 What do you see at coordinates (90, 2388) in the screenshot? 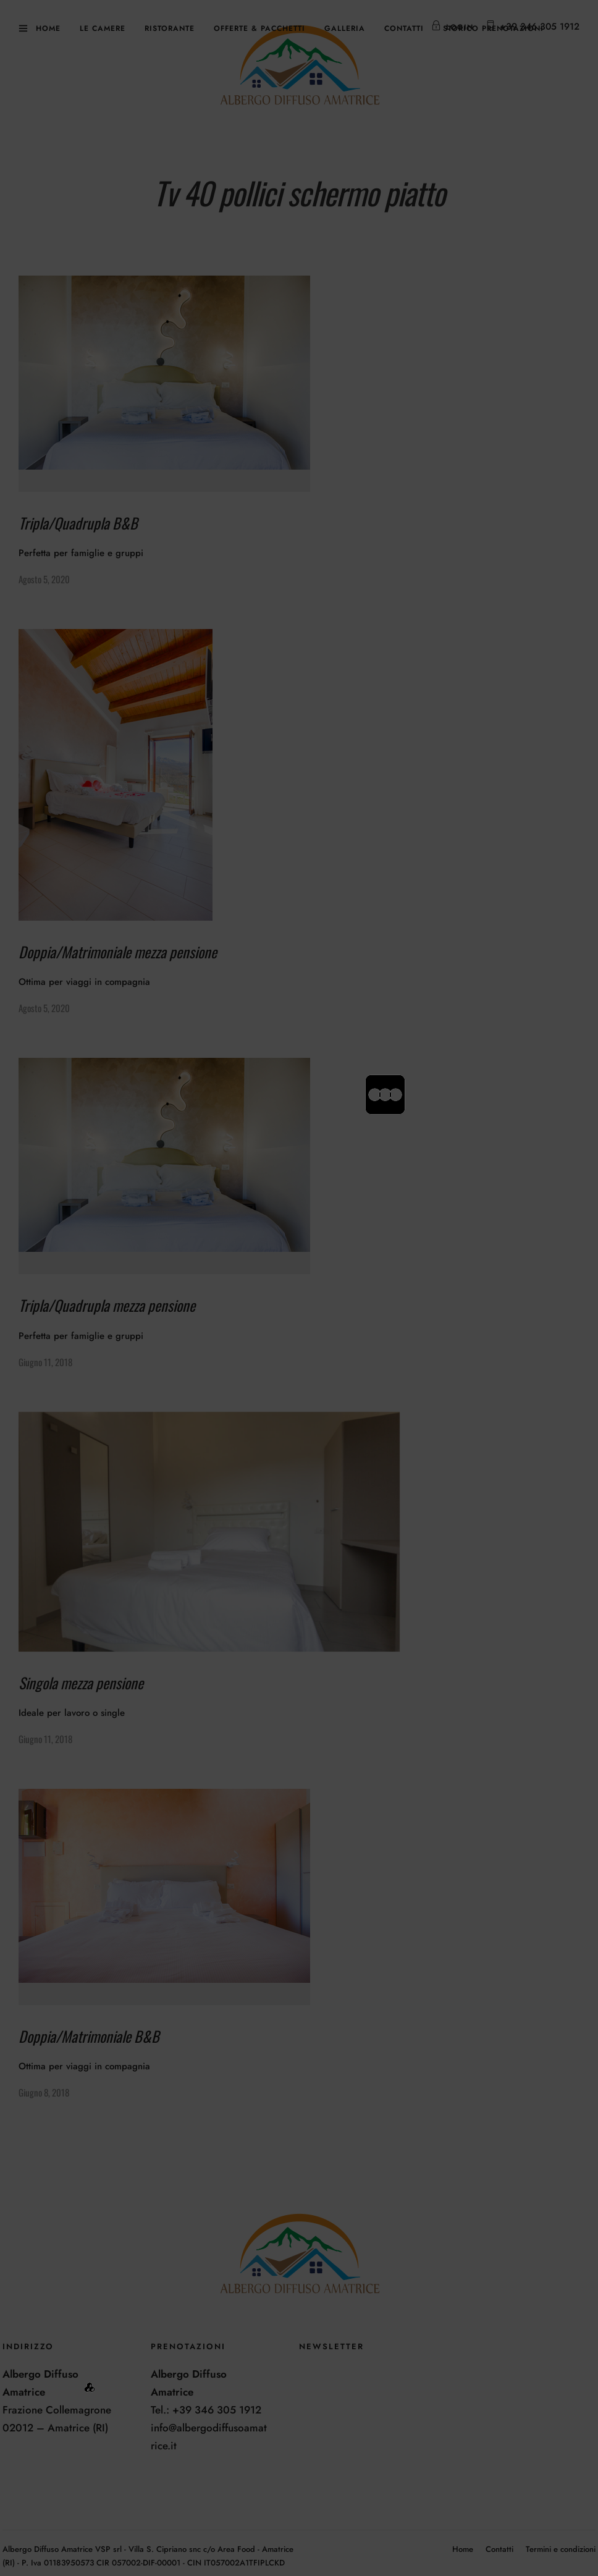
I see `view 3D objects or models` at bounding box center [90, 2388].